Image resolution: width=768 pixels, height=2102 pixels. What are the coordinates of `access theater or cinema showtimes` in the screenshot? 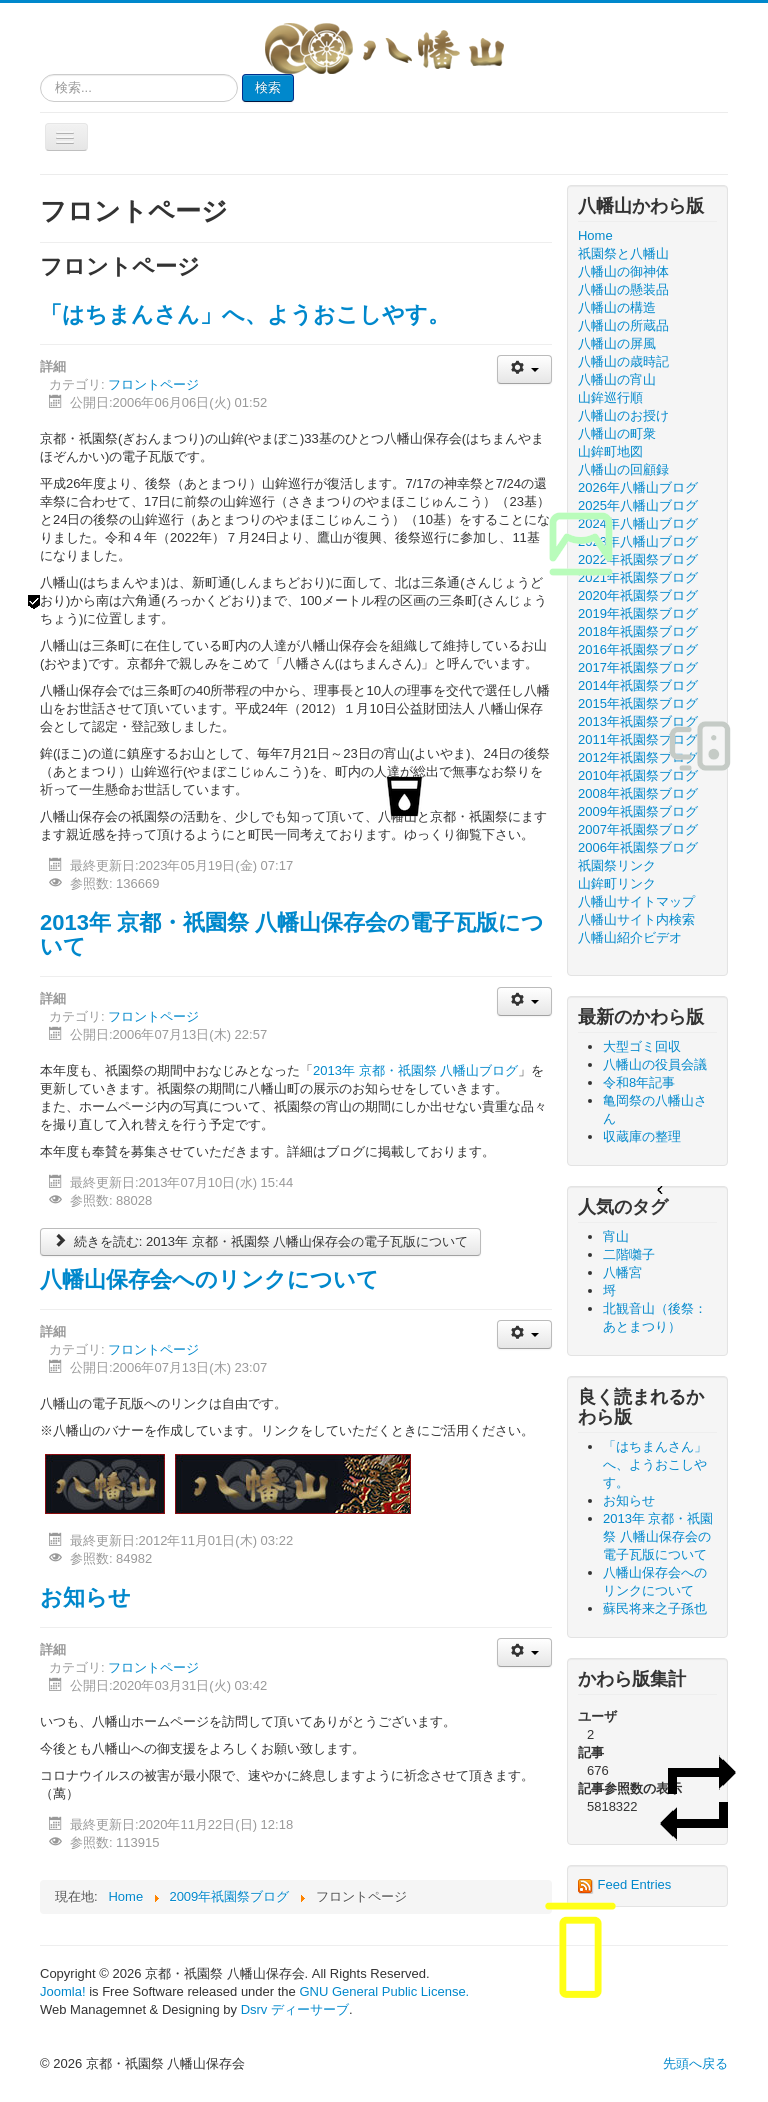 It's located at (581, 544).